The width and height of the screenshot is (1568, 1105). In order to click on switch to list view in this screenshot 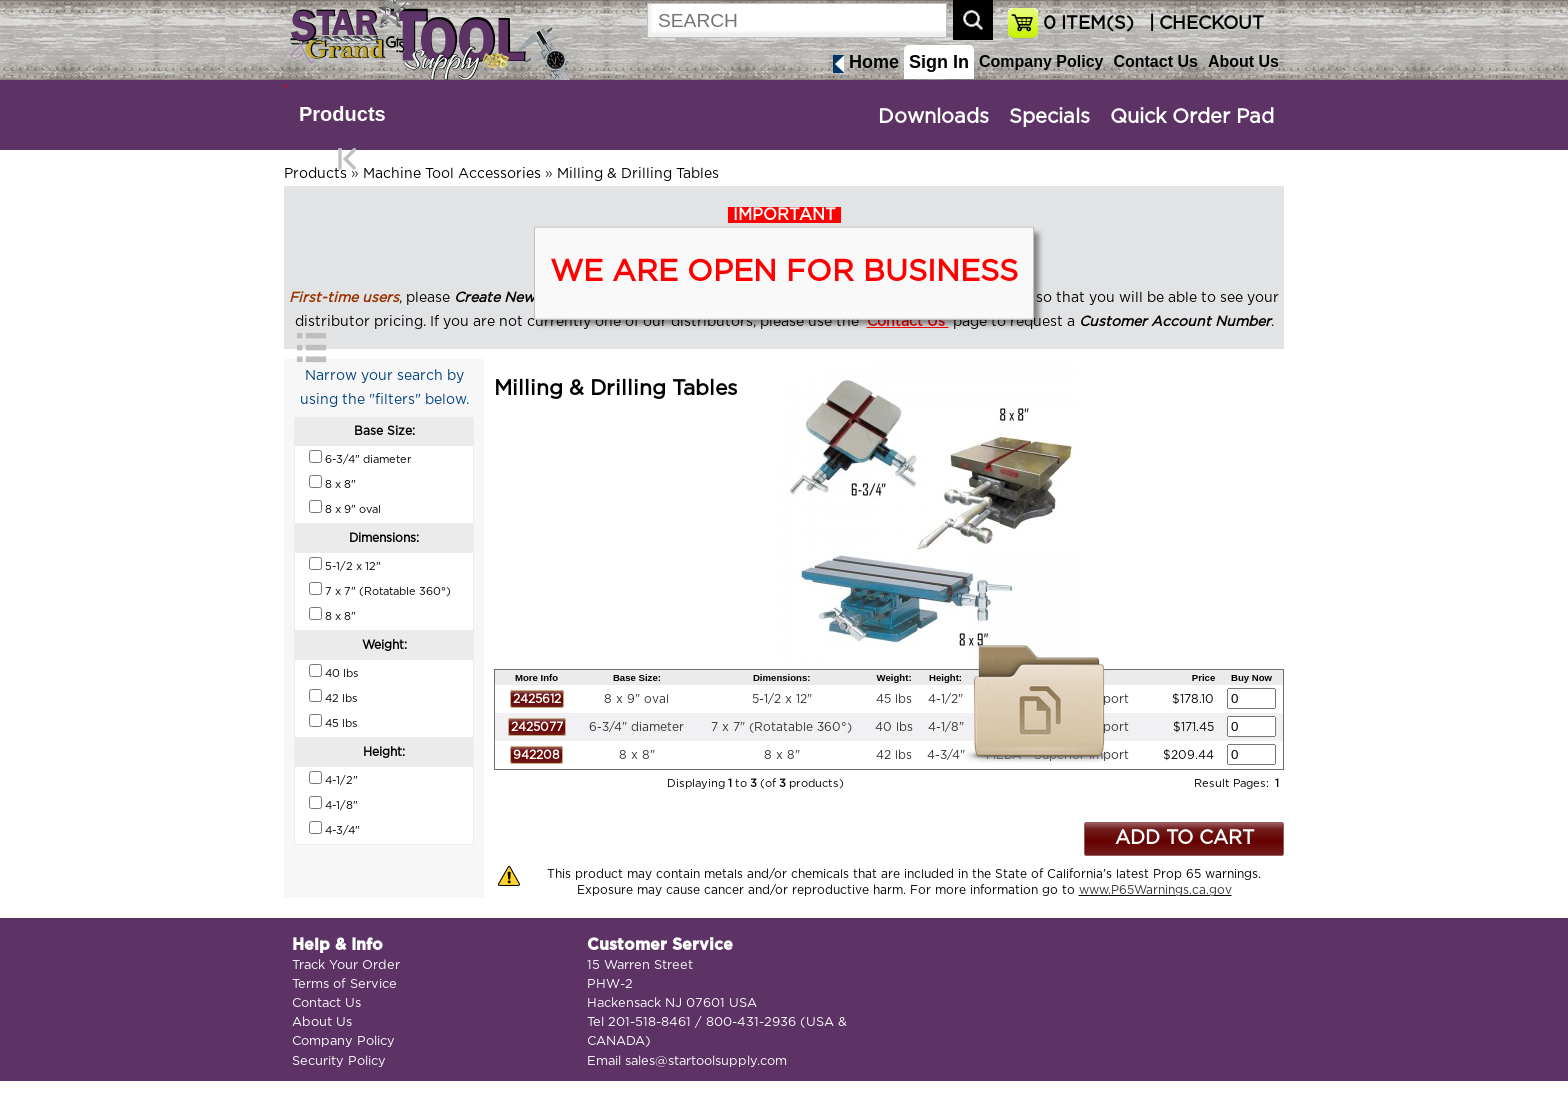, I will do `click(311, 347)`.